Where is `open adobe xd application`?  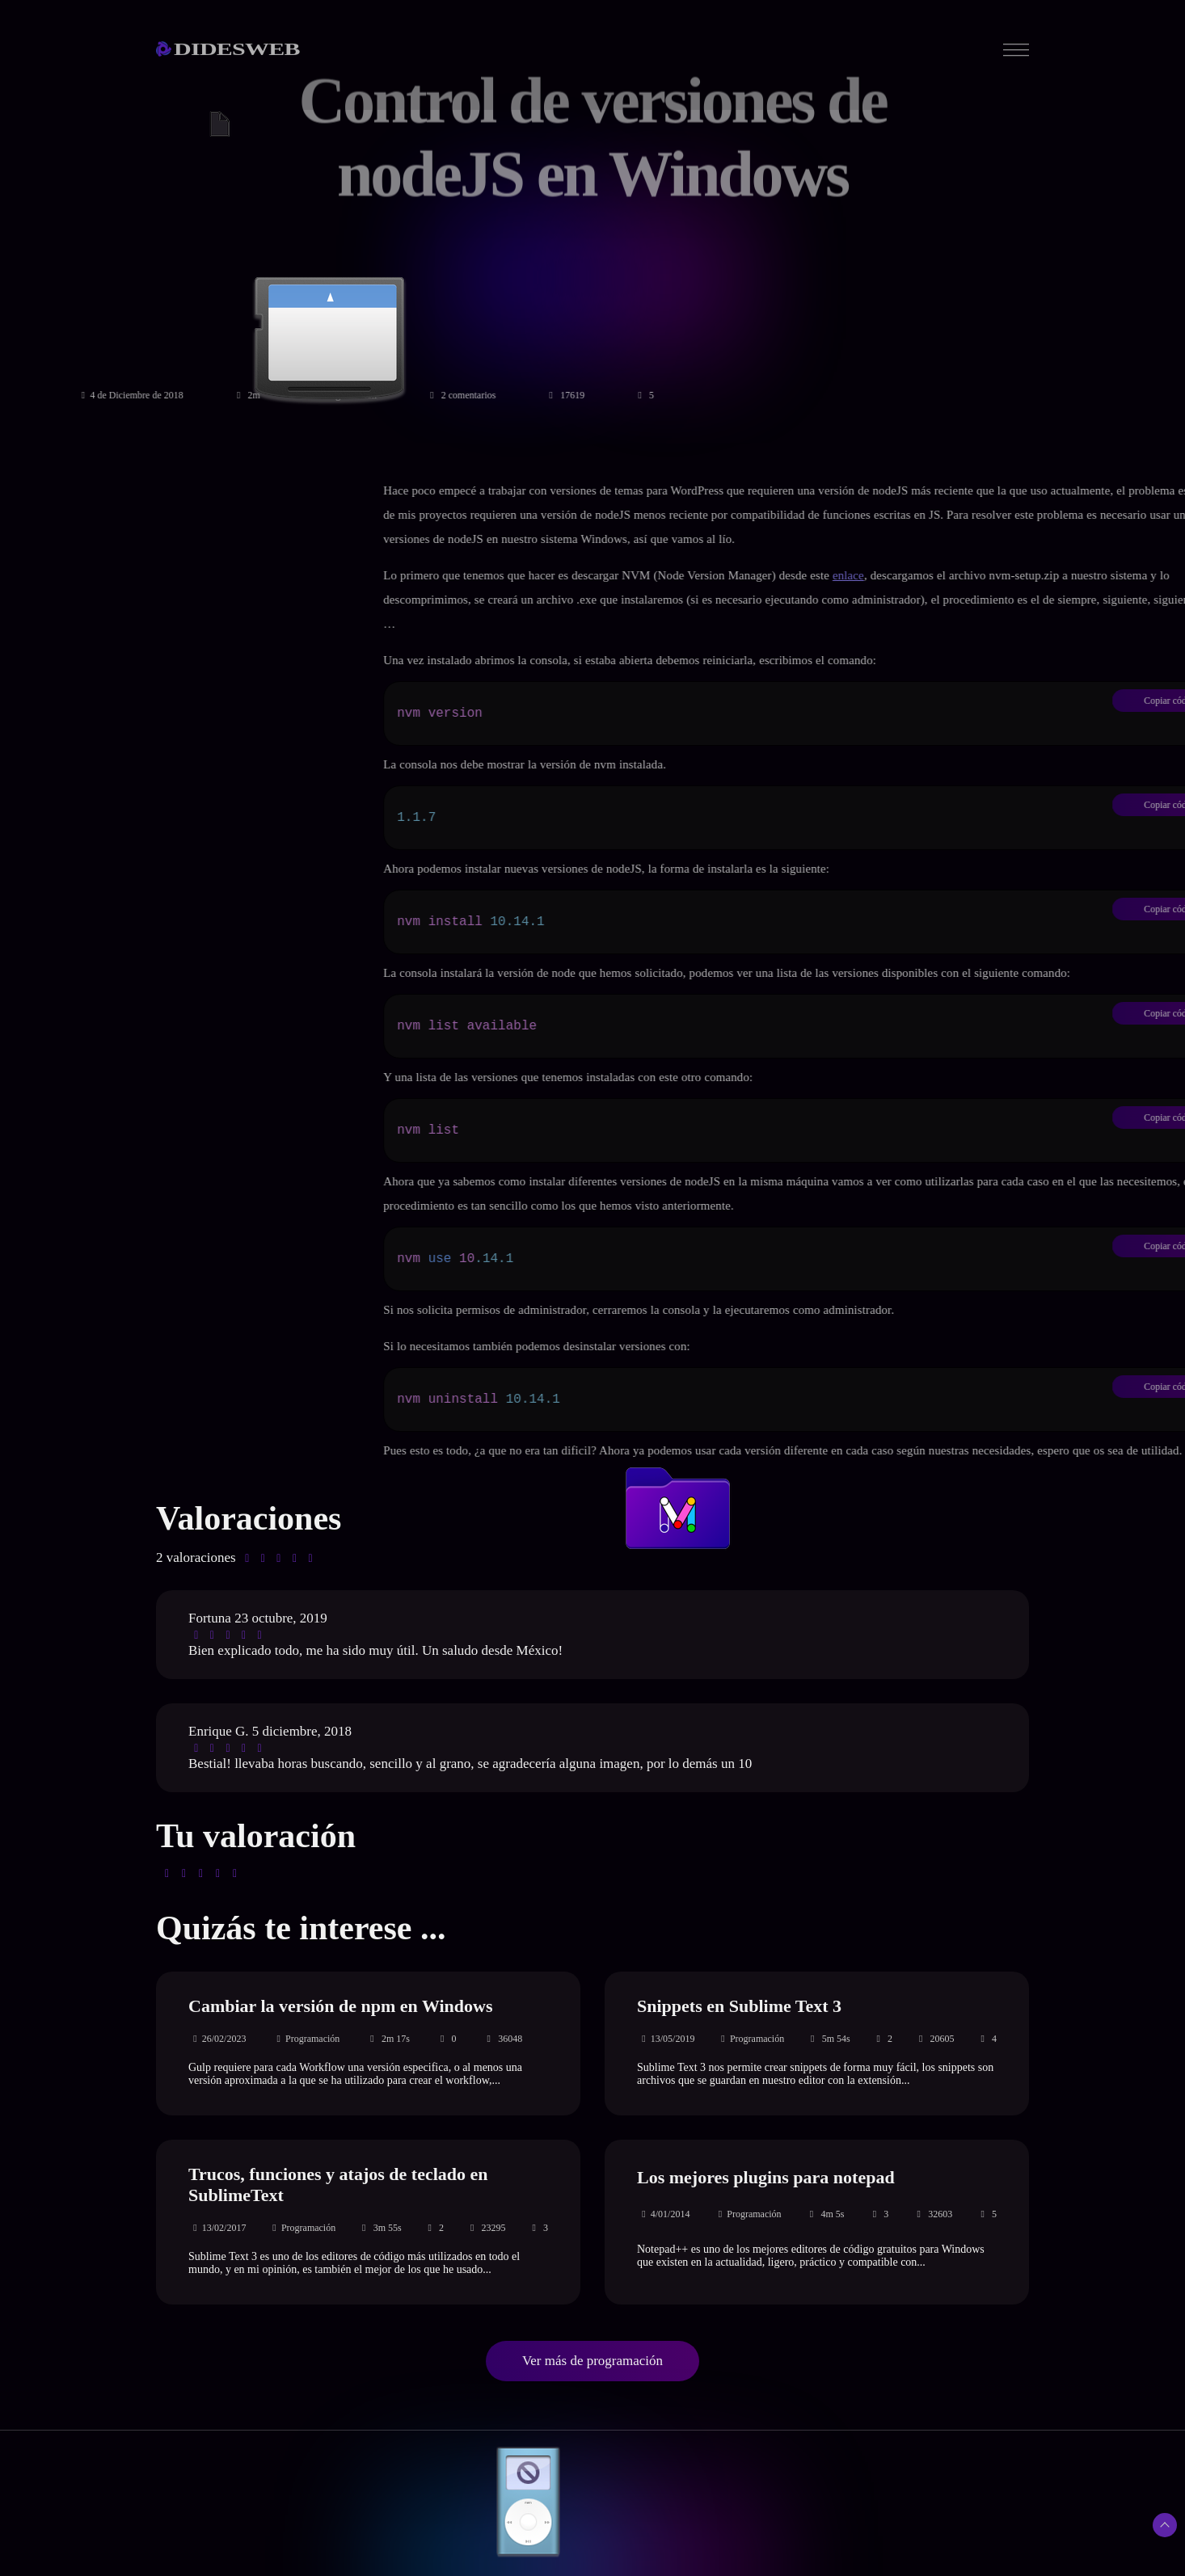 open adobe xd application is located at coordinates (329, 338).